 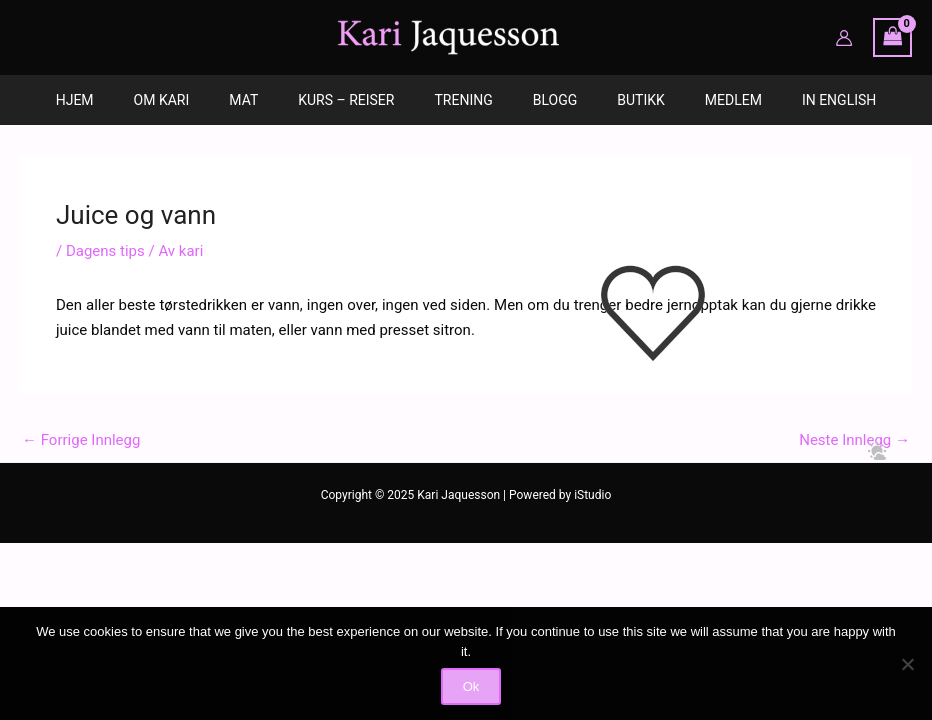 What do you see at coordinates (653, 312) in the screenshot?
I see `view community or social applications` at bounding box center [653, 312].